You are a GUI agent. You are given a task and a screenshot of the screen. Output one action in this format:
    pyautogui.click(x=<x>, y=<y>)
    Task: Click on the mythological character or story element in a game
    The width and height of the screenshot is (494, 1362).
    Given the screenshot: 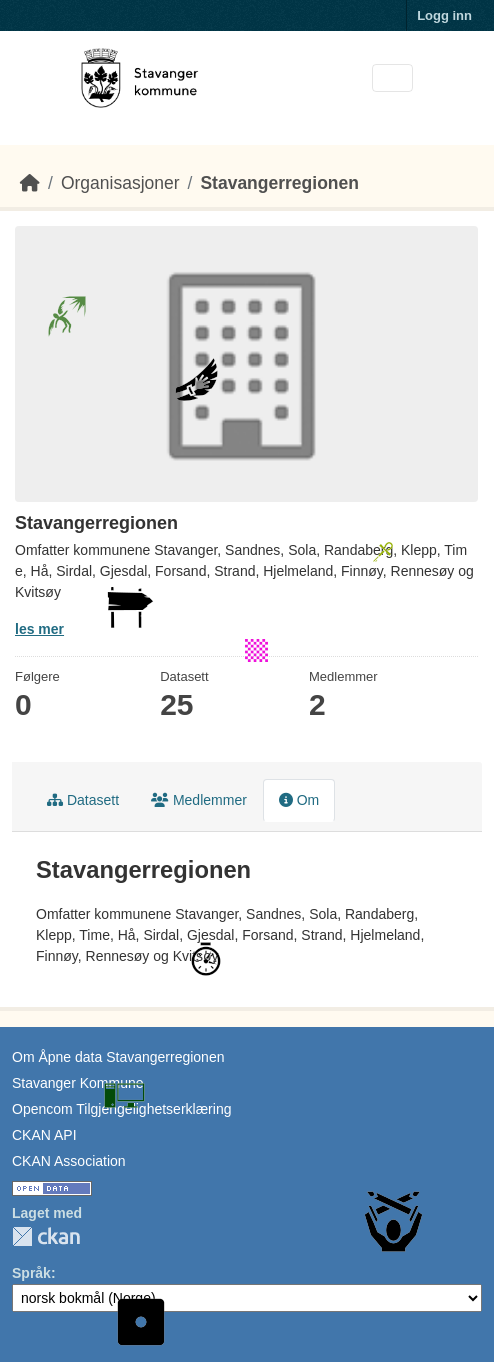 What is the action you would take?
    pyautogui.click(x=65, y=316)
    